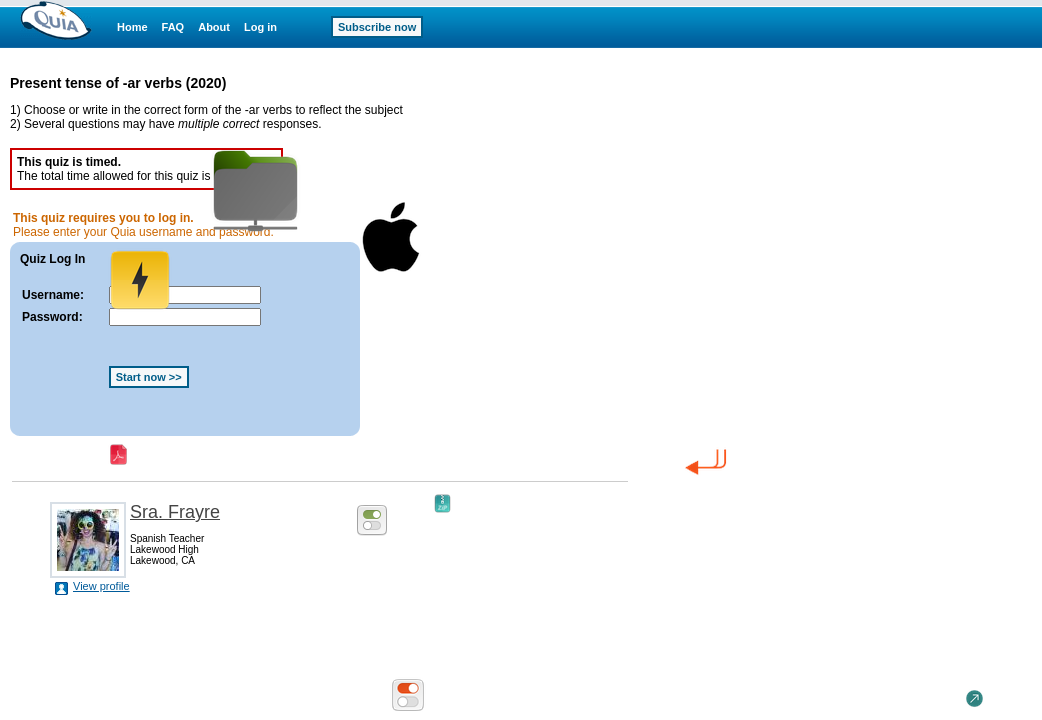  What do you see at coordinates (974, 698) in the screenshot?
I see `indicates a symbolic link or shortcut to another file` at bounding box center [974, 698].